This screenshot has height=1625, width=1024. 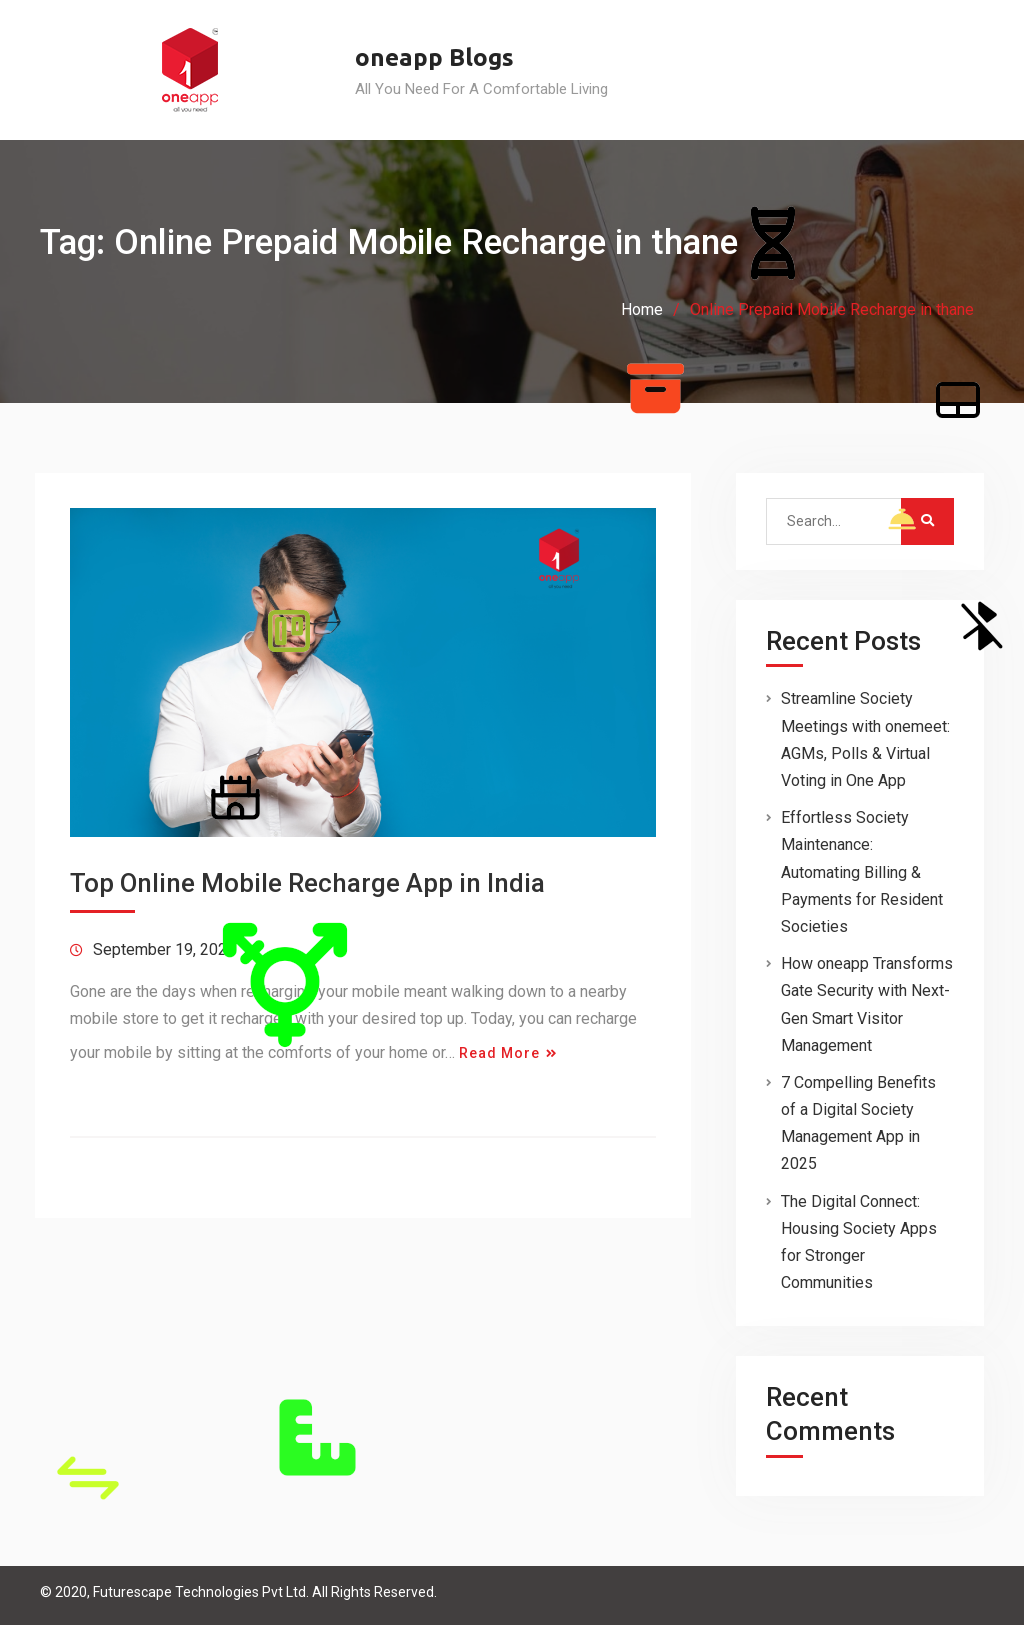 I want to click on indicates transgender or gender-diverse identity, so click(x=285, y=985).